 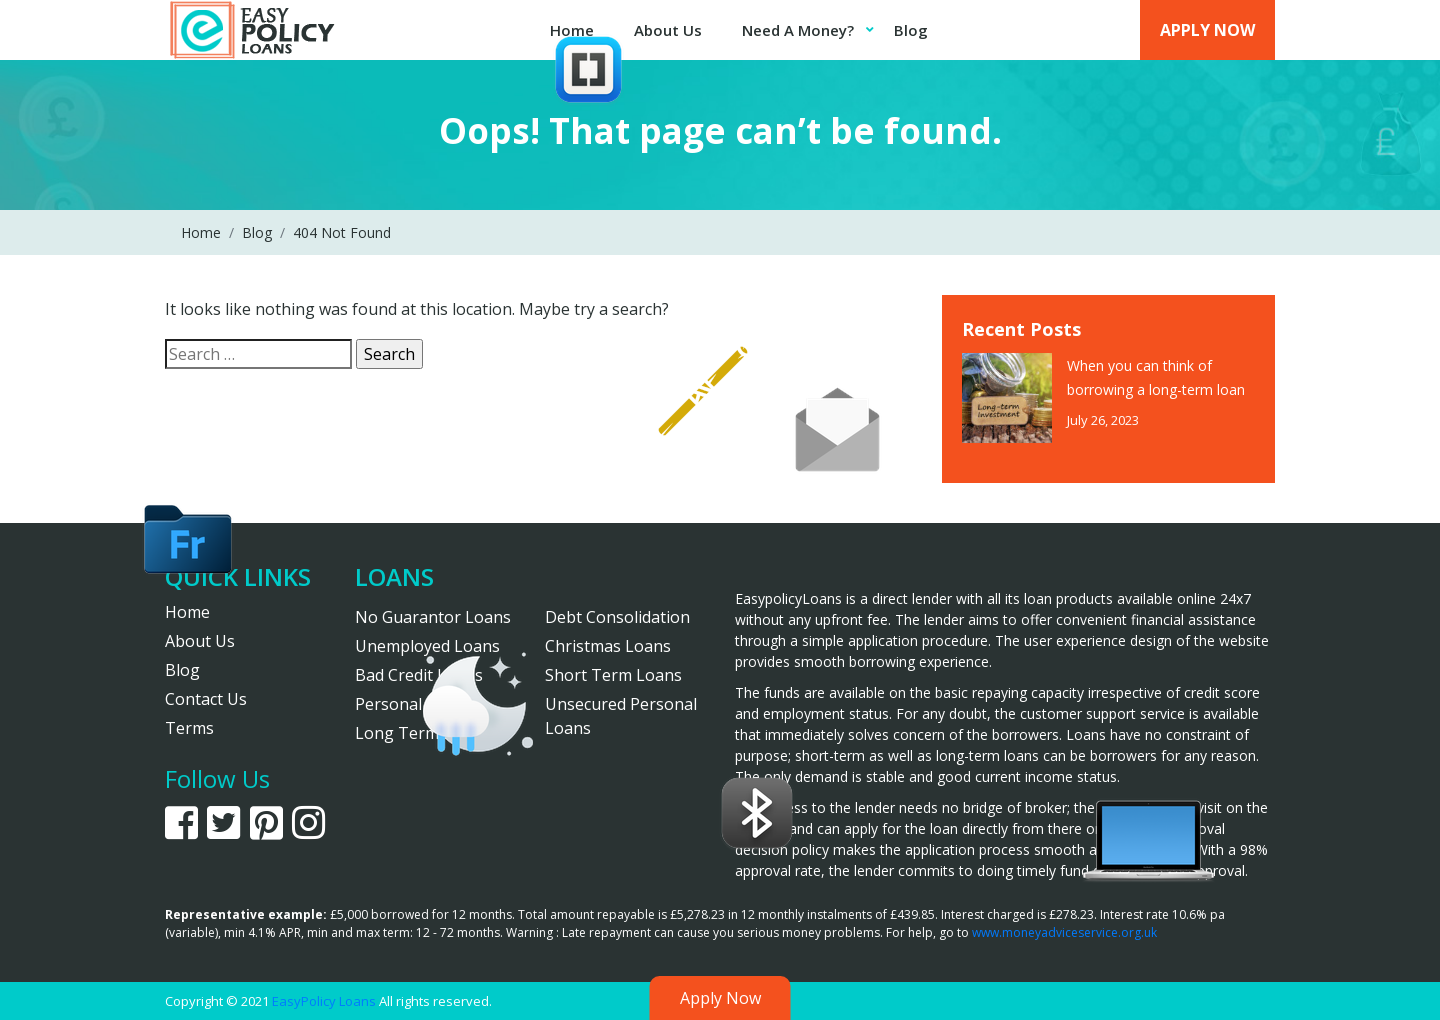 What do you see at coordinates (757, 813) in the screenshot?
I see `bluetooth is currently disabled or inactive` at bounding box center [757, 813].